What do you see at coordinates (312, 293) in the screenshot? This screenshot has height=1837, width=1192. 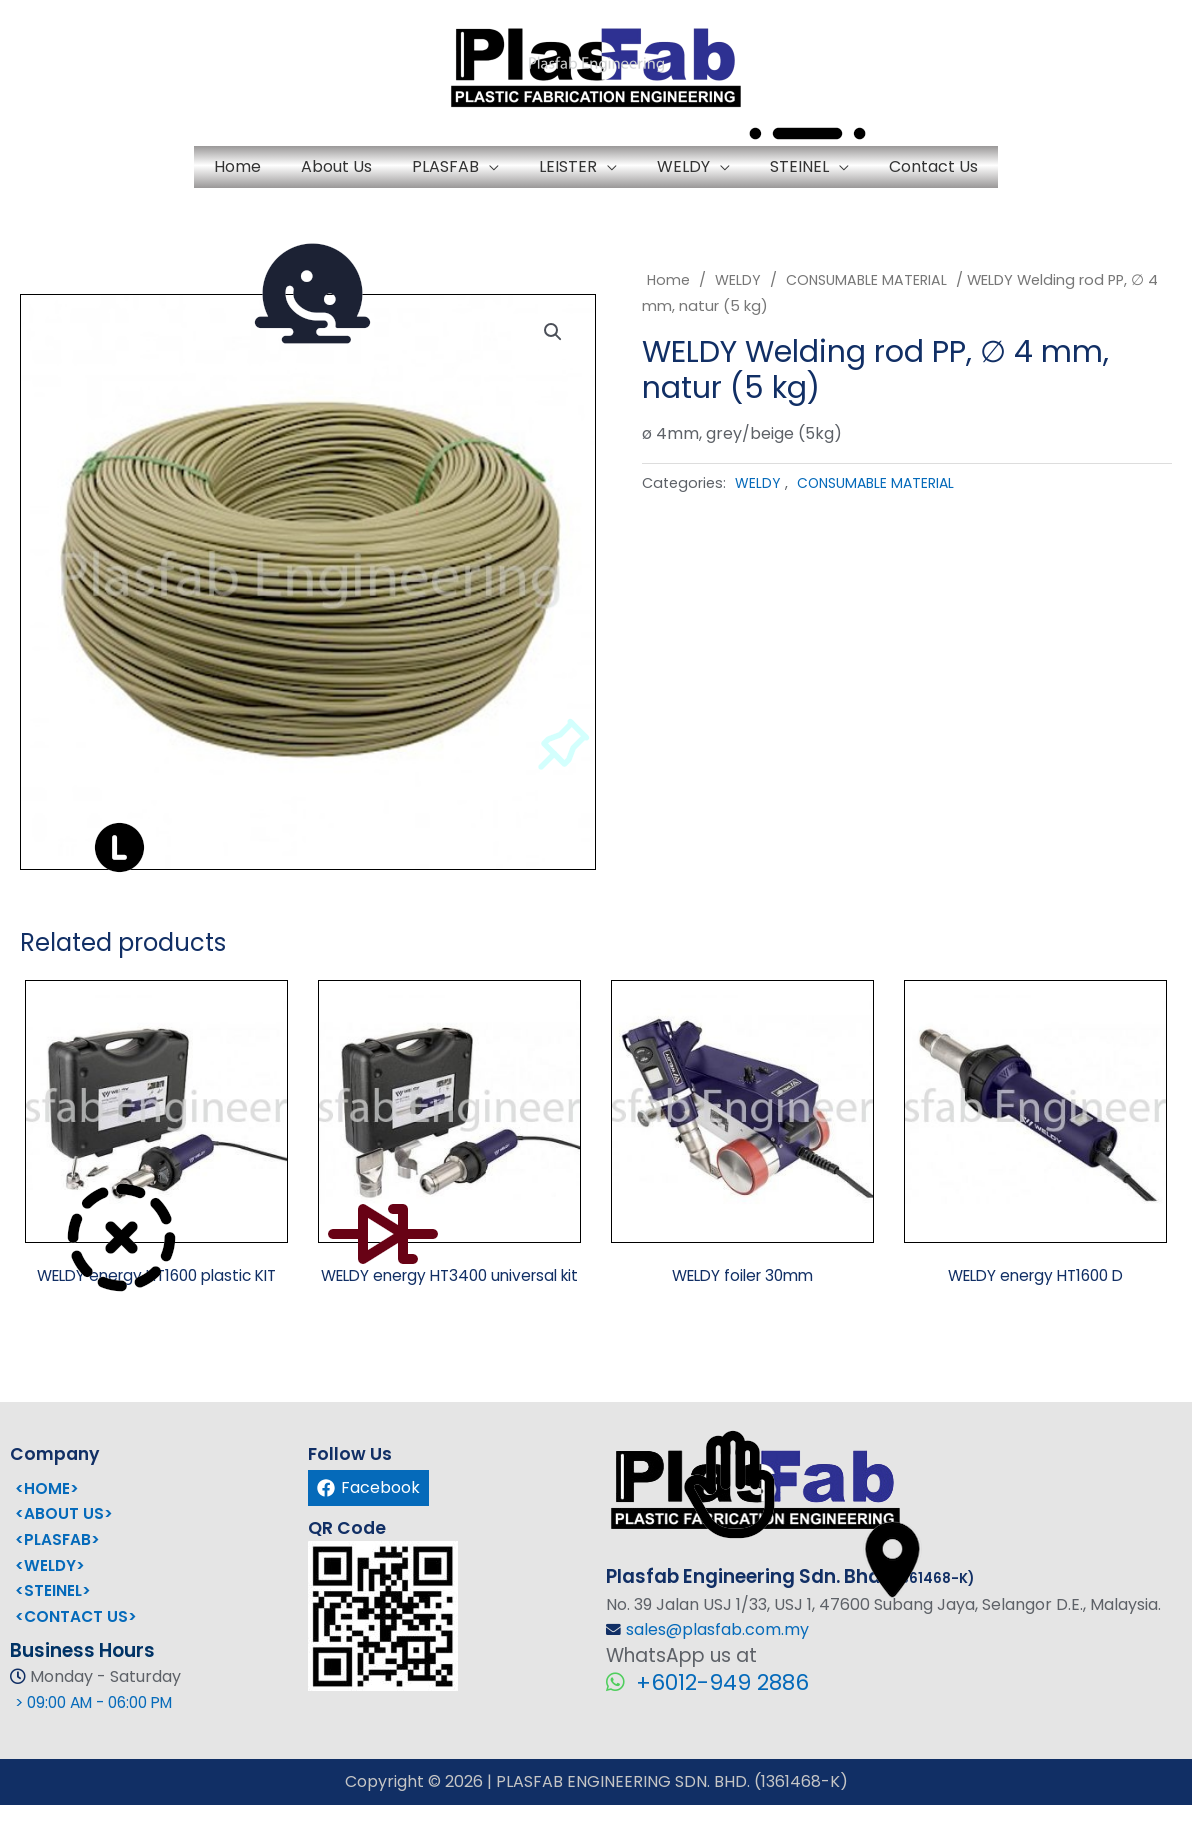 I see `indicates something is overwhelmed or struggling` at bounding box center [312, 293].